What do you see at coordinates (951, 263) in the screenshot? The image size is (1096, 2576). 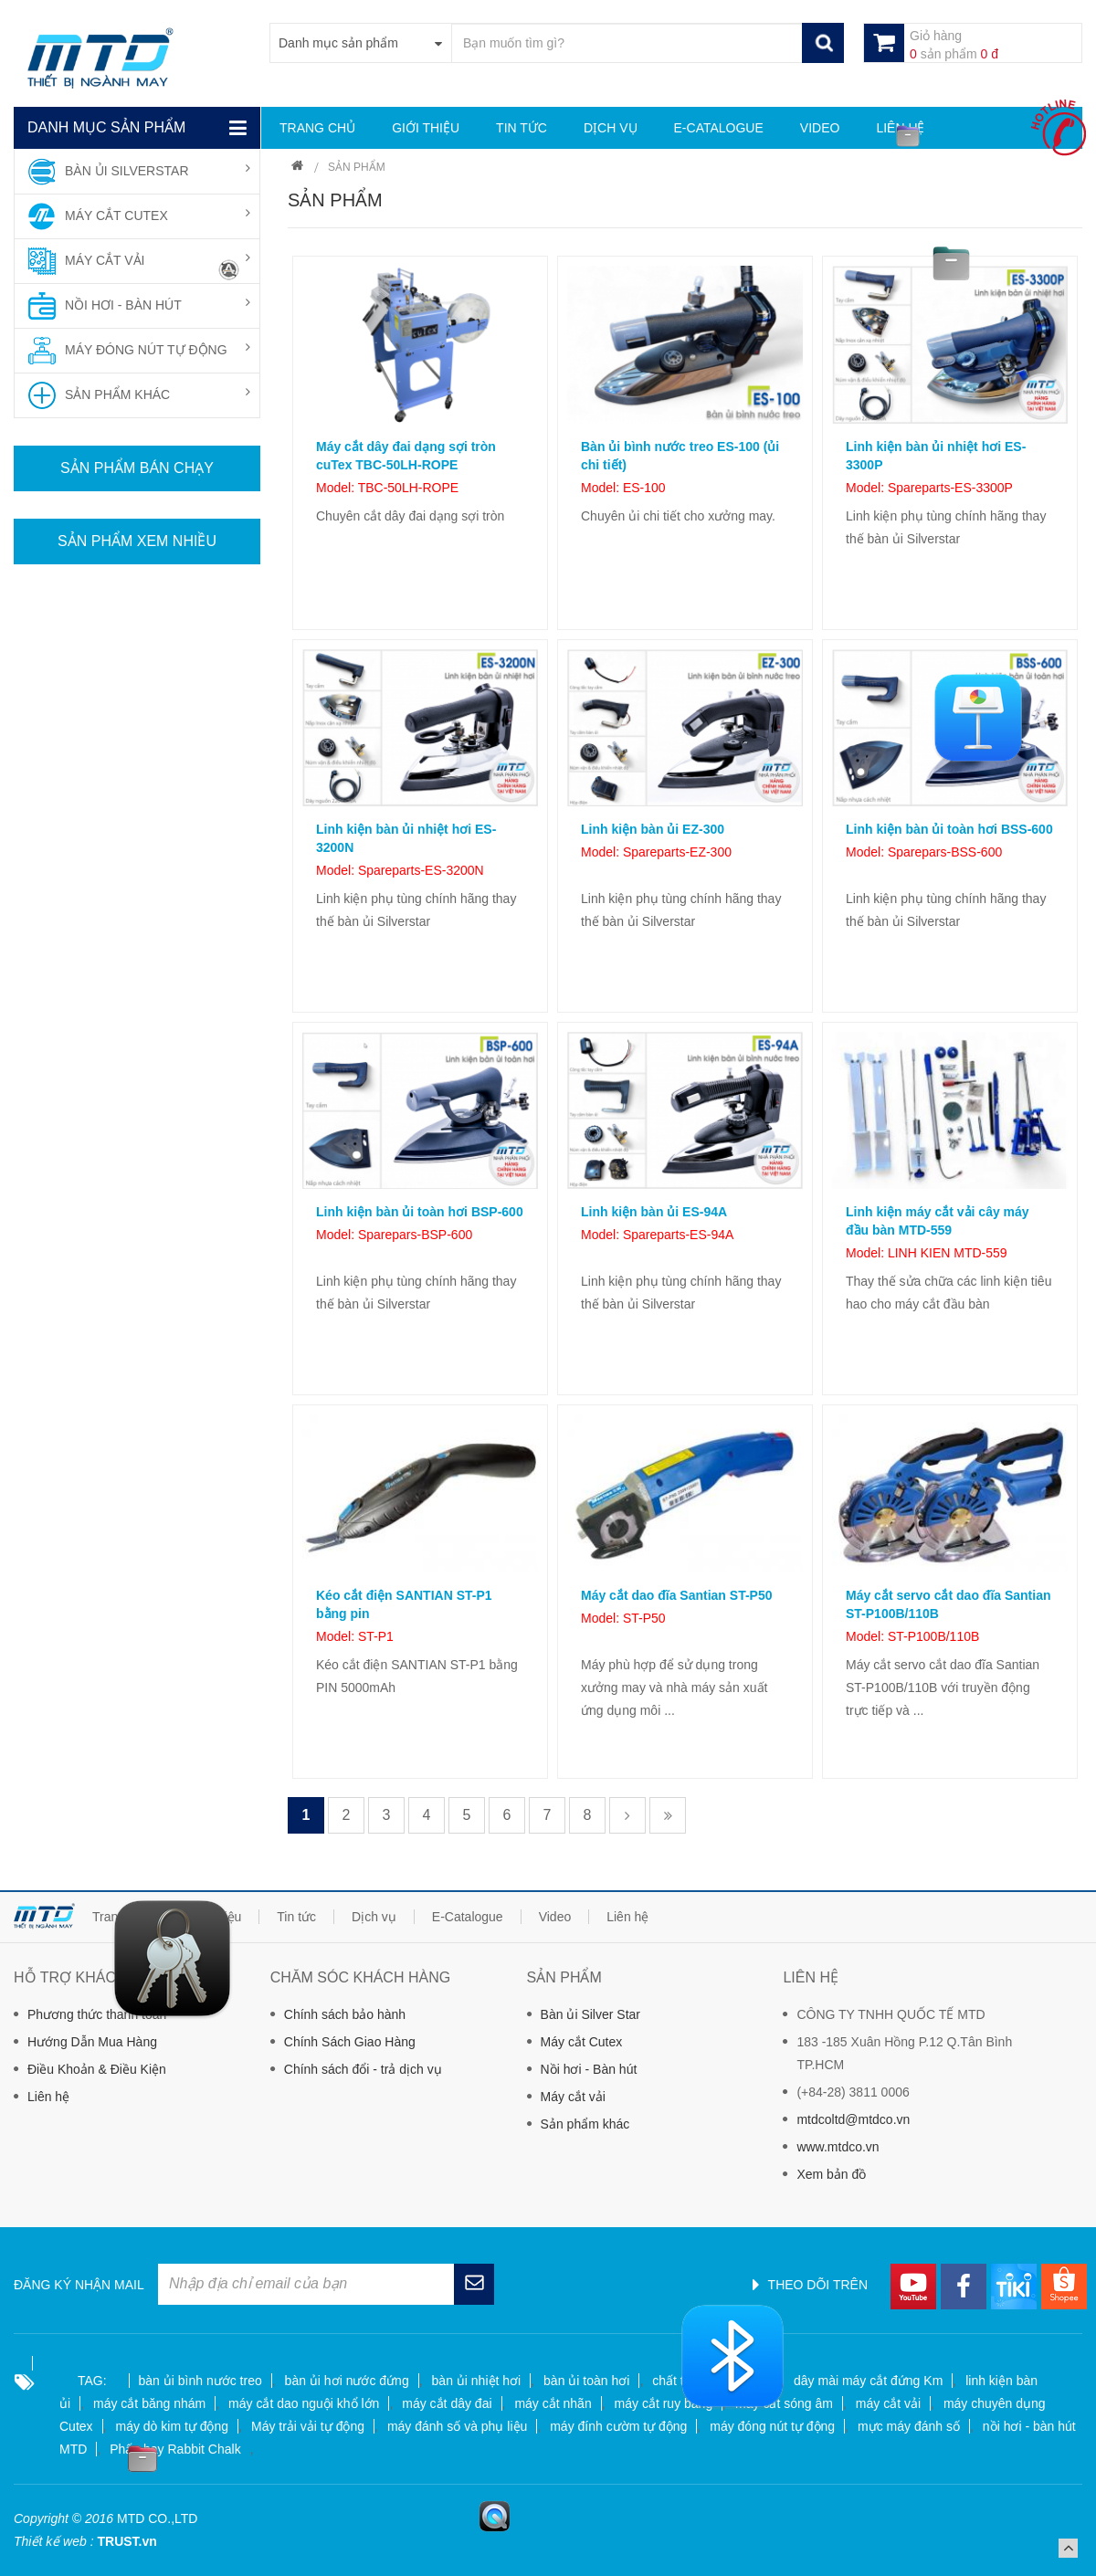 I see `open the file manager application` at bounding box center [951, 263].